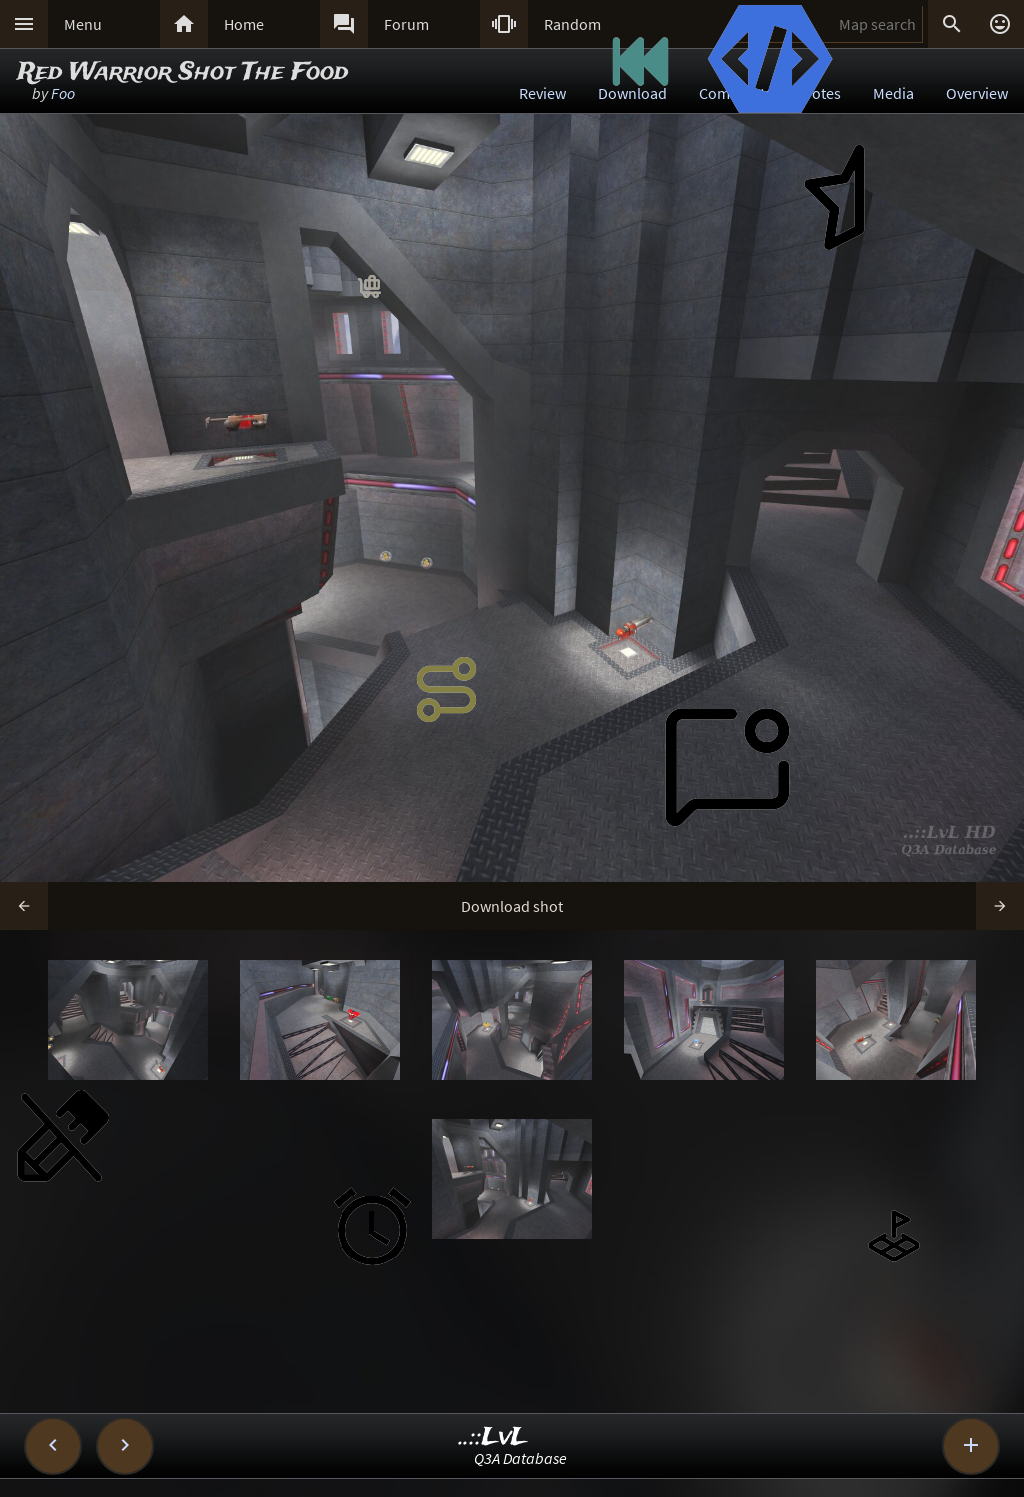 Image resolution: width=1024 pixels, height=1497 pixels. What do you see at coordinates (640, 61) in the screenshot?
I see `skip to previous track` at bounding box center [640, 61].